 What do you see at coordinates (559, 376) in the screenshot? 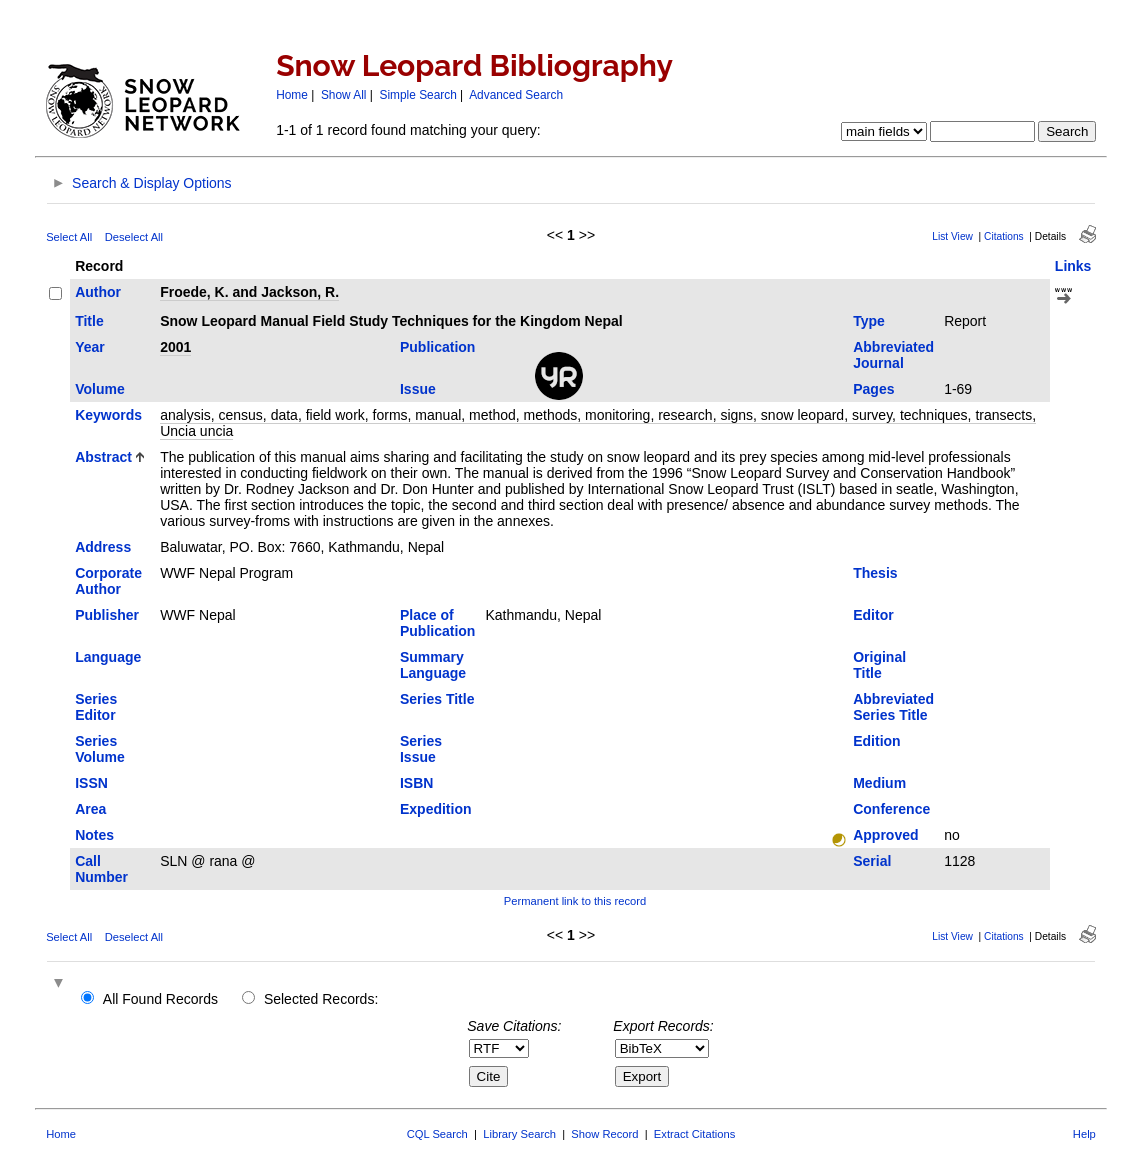
I see `open the Yr weather app` at bounding box center [559, 376].